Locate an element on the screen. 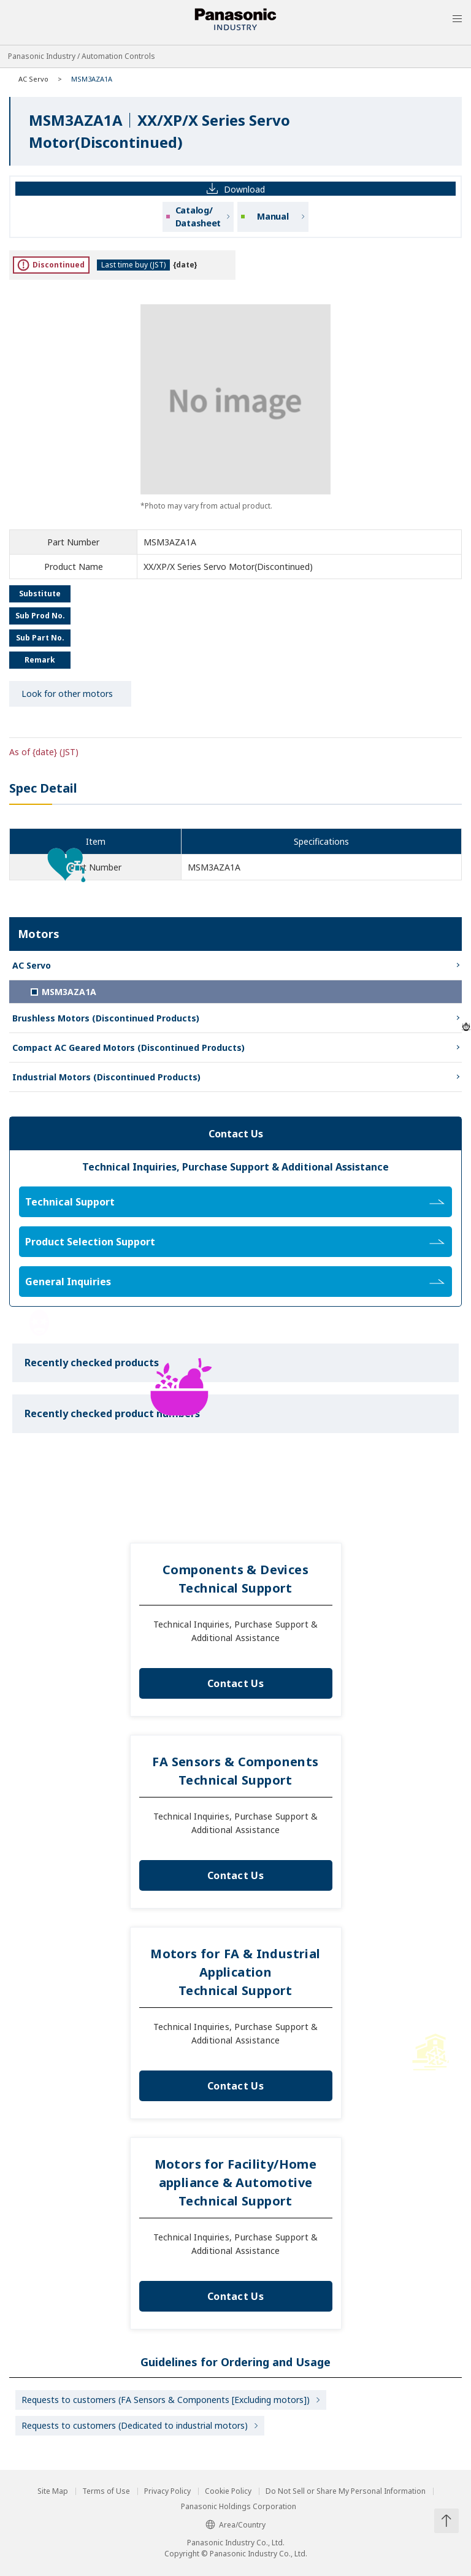 The width and height of the screenshot is (471, 2576). tap into health or life resources is located at coordinates (66, 863).